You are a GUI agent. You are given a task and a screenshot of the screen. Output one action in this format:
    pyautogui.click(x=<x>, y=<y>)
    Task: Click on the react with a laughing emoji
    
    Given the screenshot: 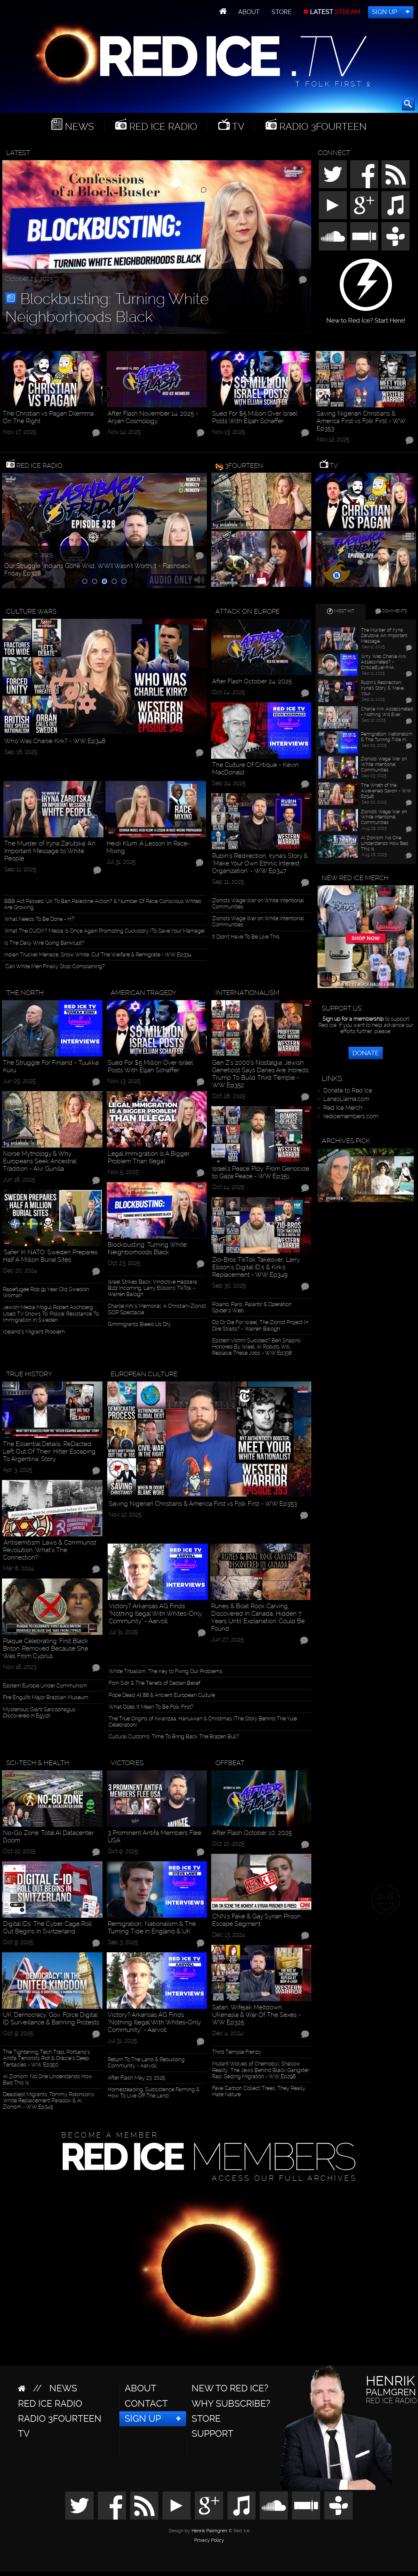 What is the action you would take?
    pyautogui.click(x=386, y=1900)
    